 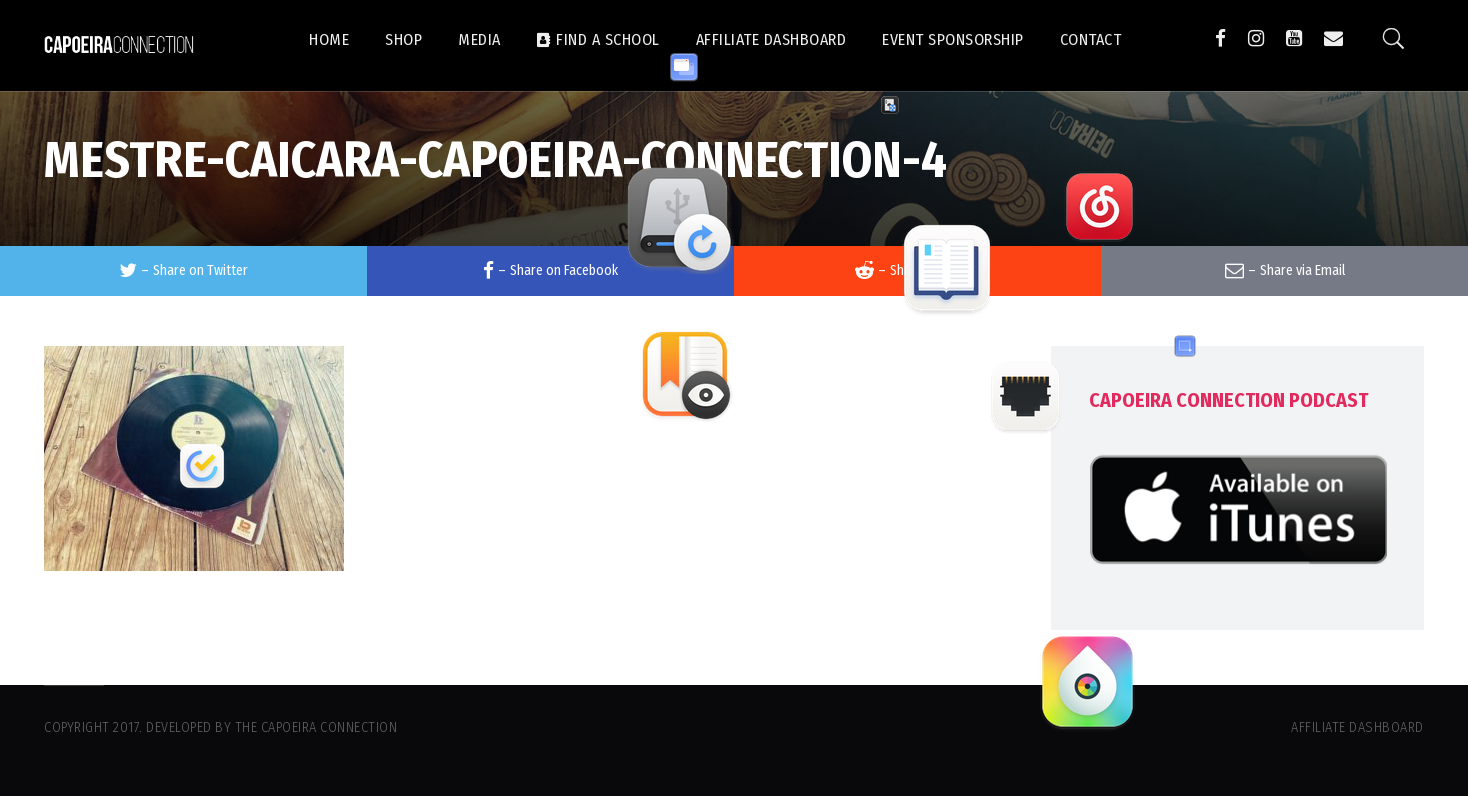 What do you see at coordinates (1099, 206) in the screenshot?
I see `open netease cloud music app` at bounding box center [1099, 206].